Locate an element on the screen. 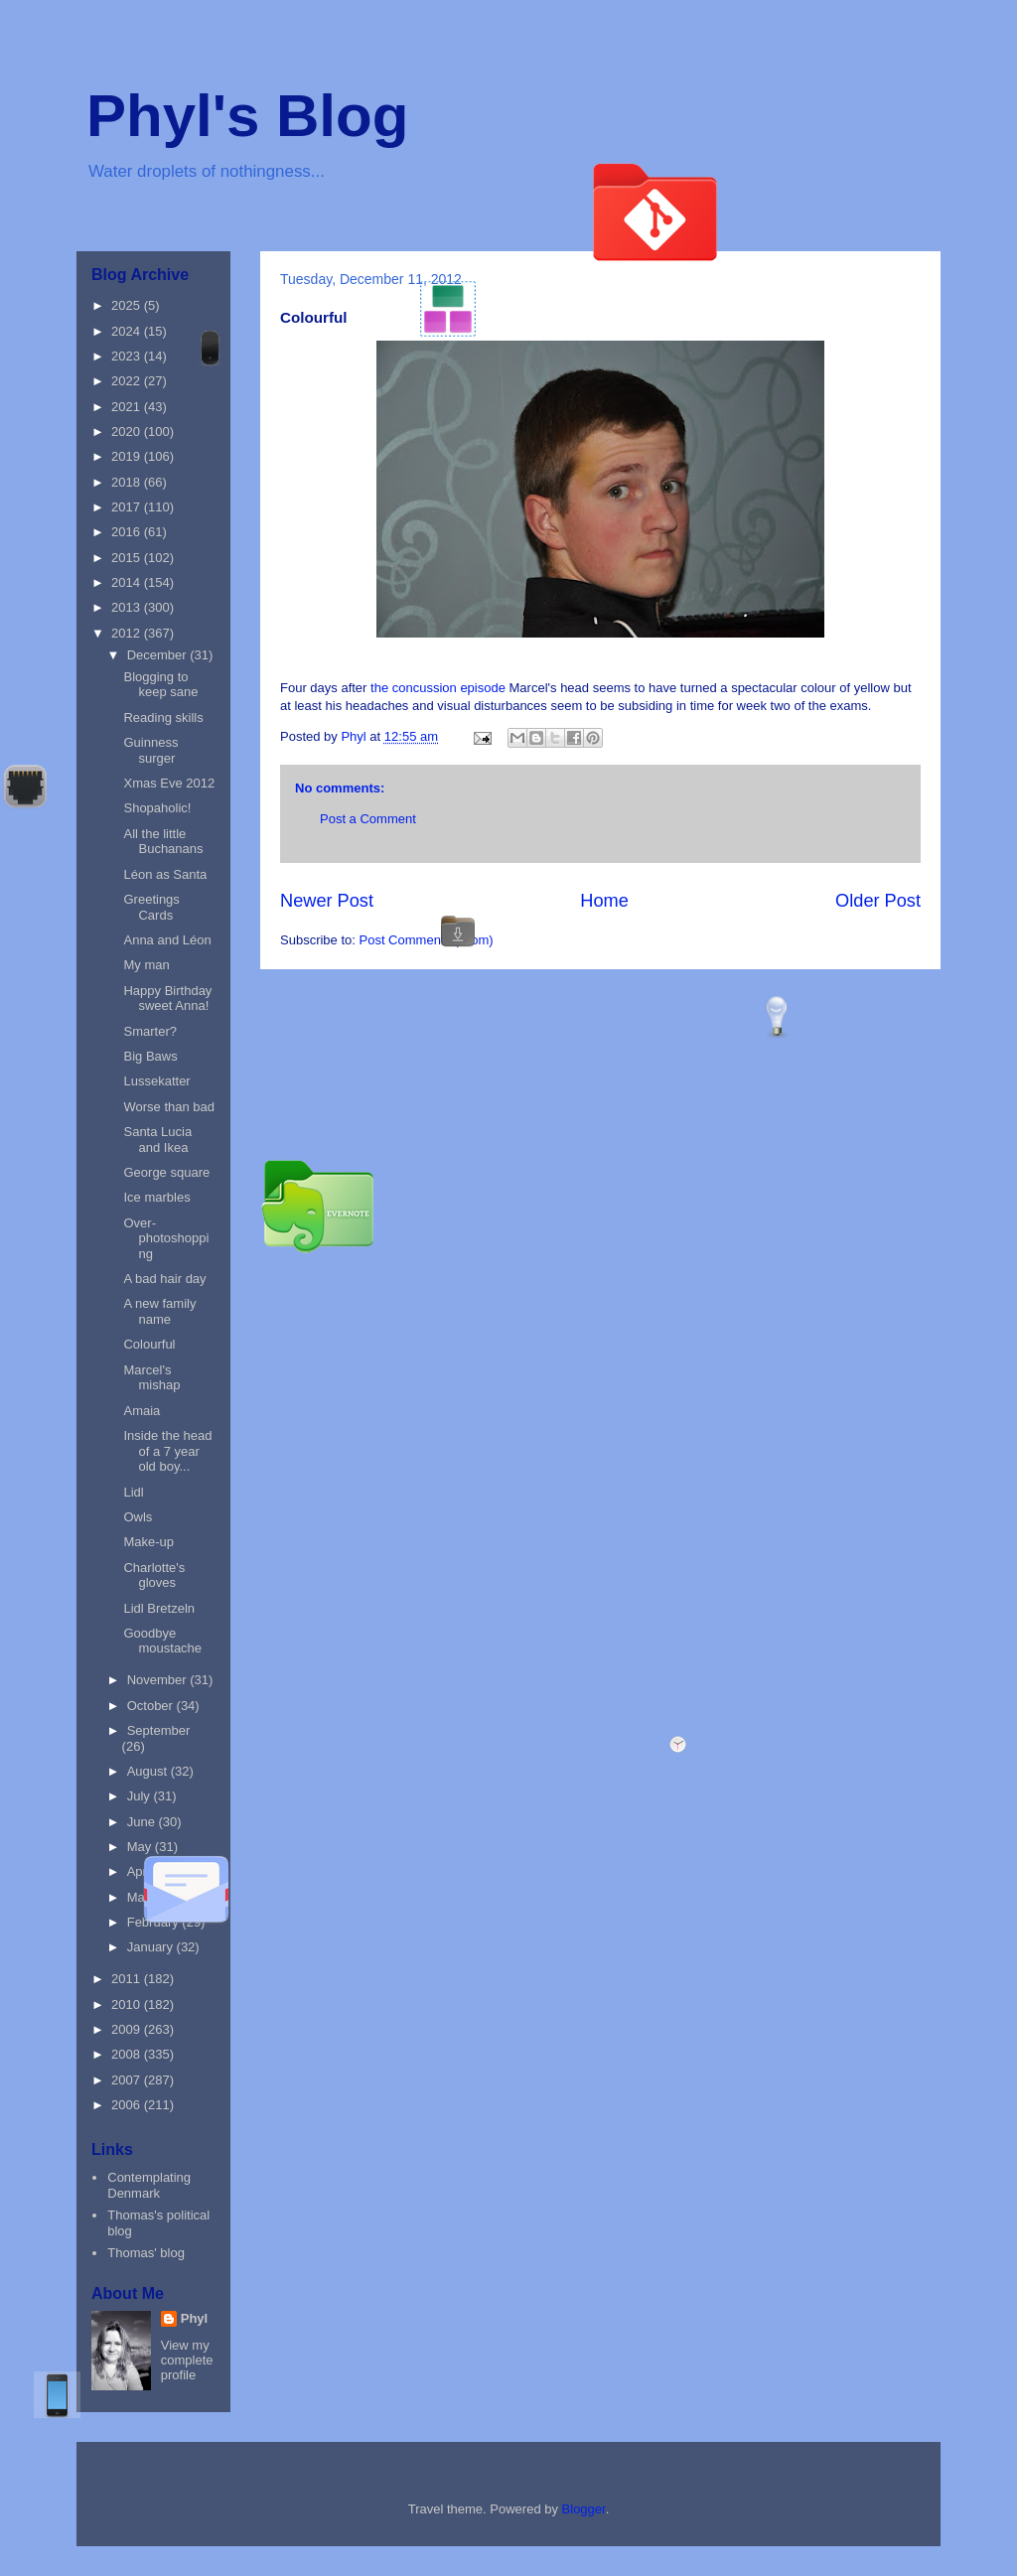 Image resolution: width=1017 pixels, height=2576 pixels. open ethernet network preferences is located at coordinates (25, 787).